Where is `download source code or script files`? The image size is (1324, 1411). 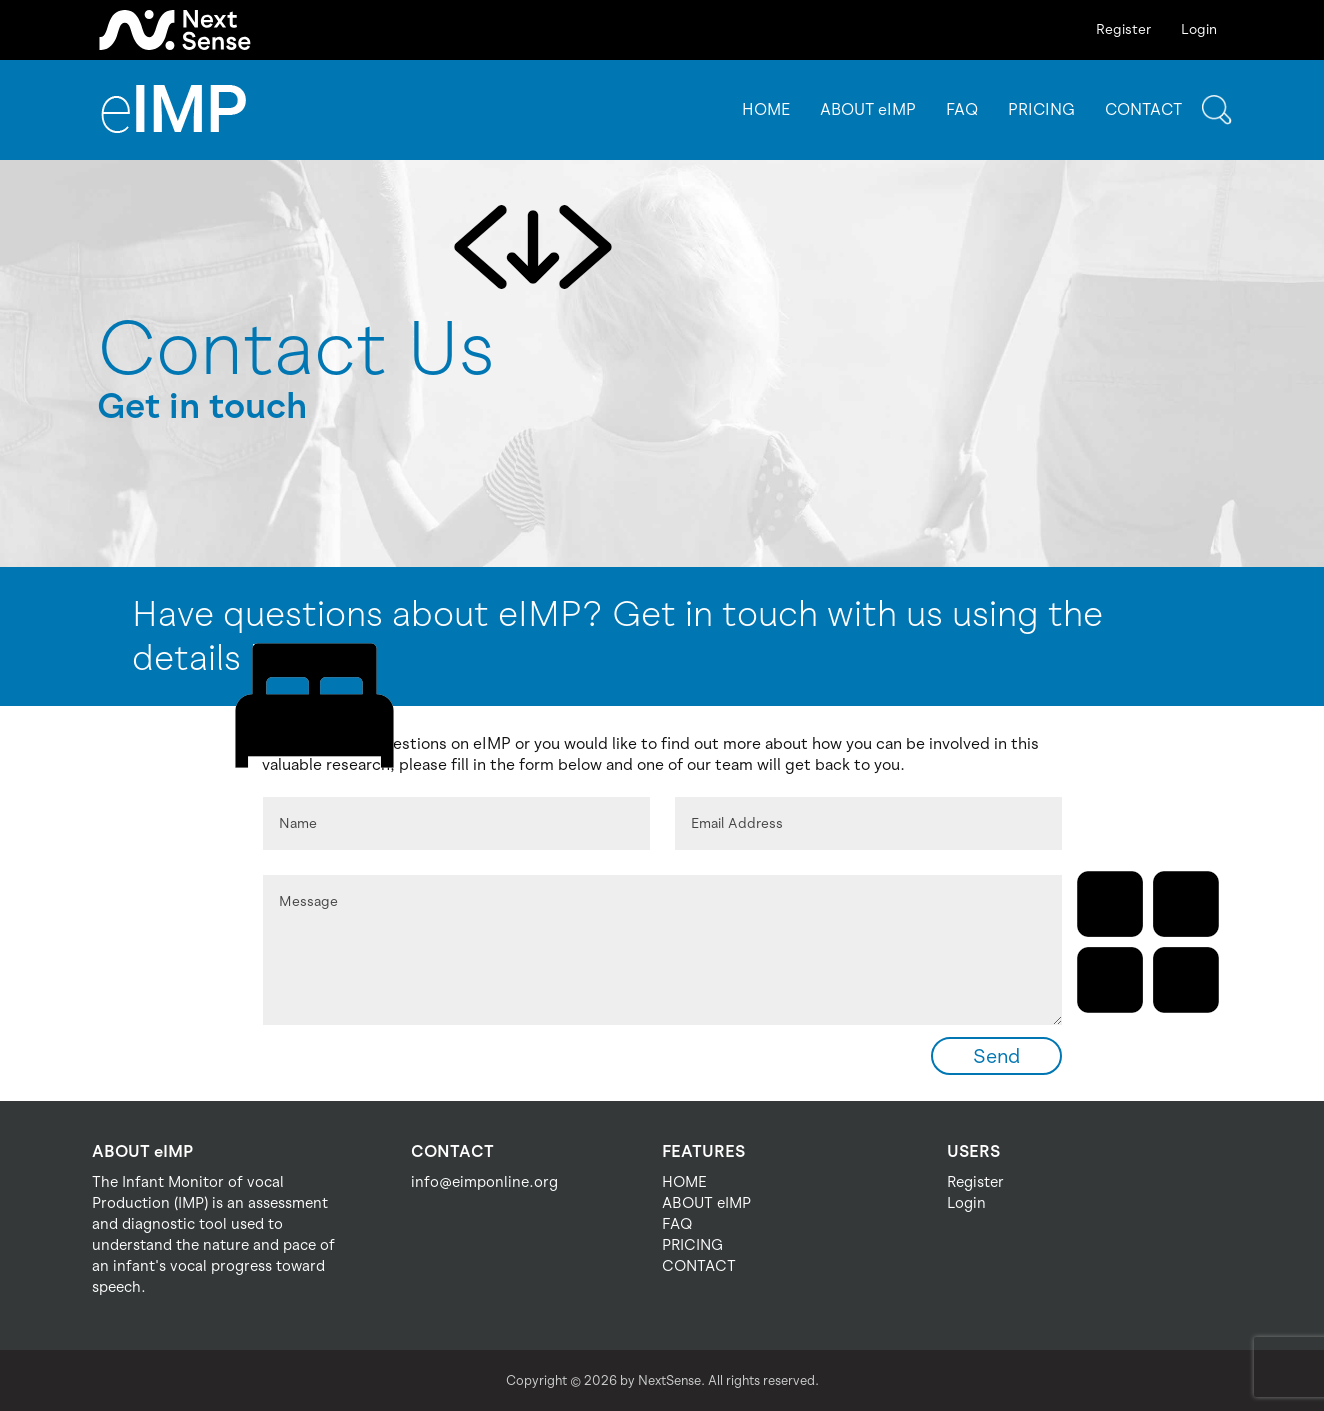
download source code or script files is located at coordinates (533, 247).